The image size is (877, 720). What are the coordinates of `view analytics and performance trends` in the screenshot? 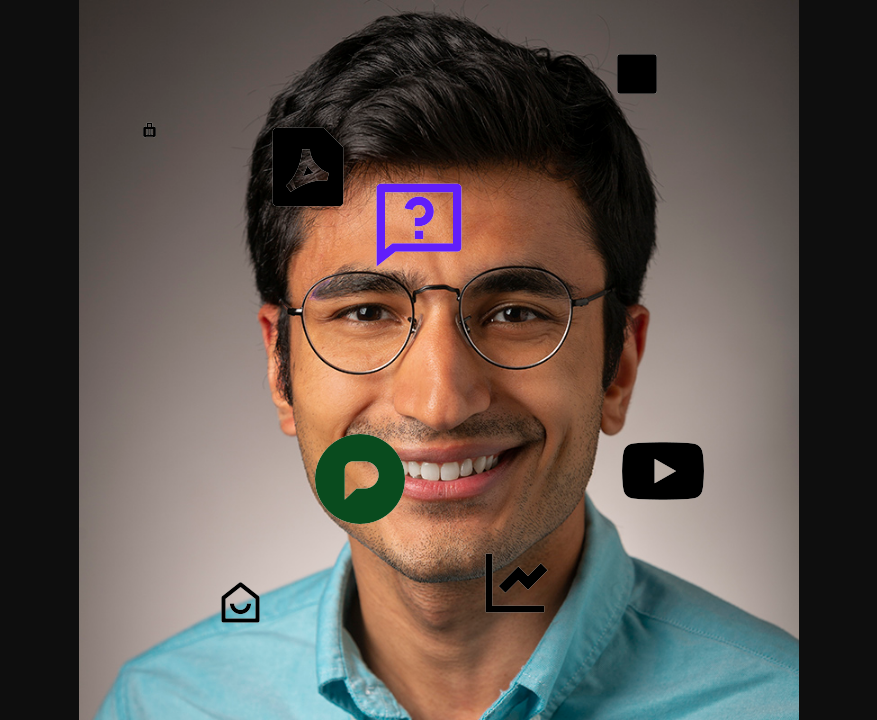 It's located at (515, 583).